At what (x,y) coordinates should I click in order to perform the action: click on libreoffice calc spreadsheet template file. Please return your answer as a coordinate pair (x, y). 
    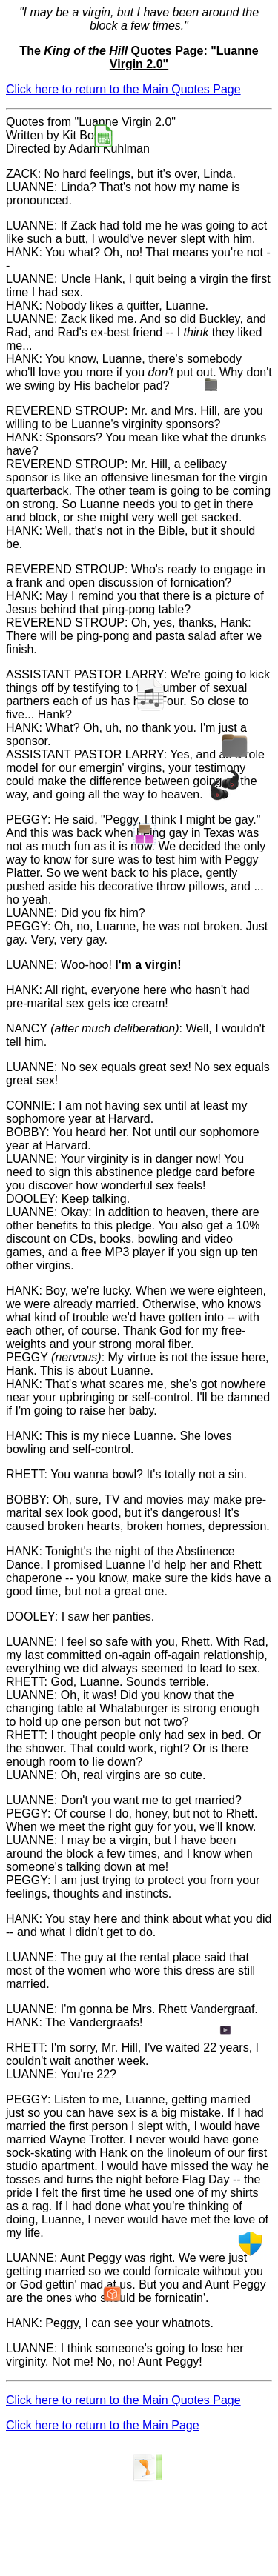
    Looking at the image, I should click on (103, 136).